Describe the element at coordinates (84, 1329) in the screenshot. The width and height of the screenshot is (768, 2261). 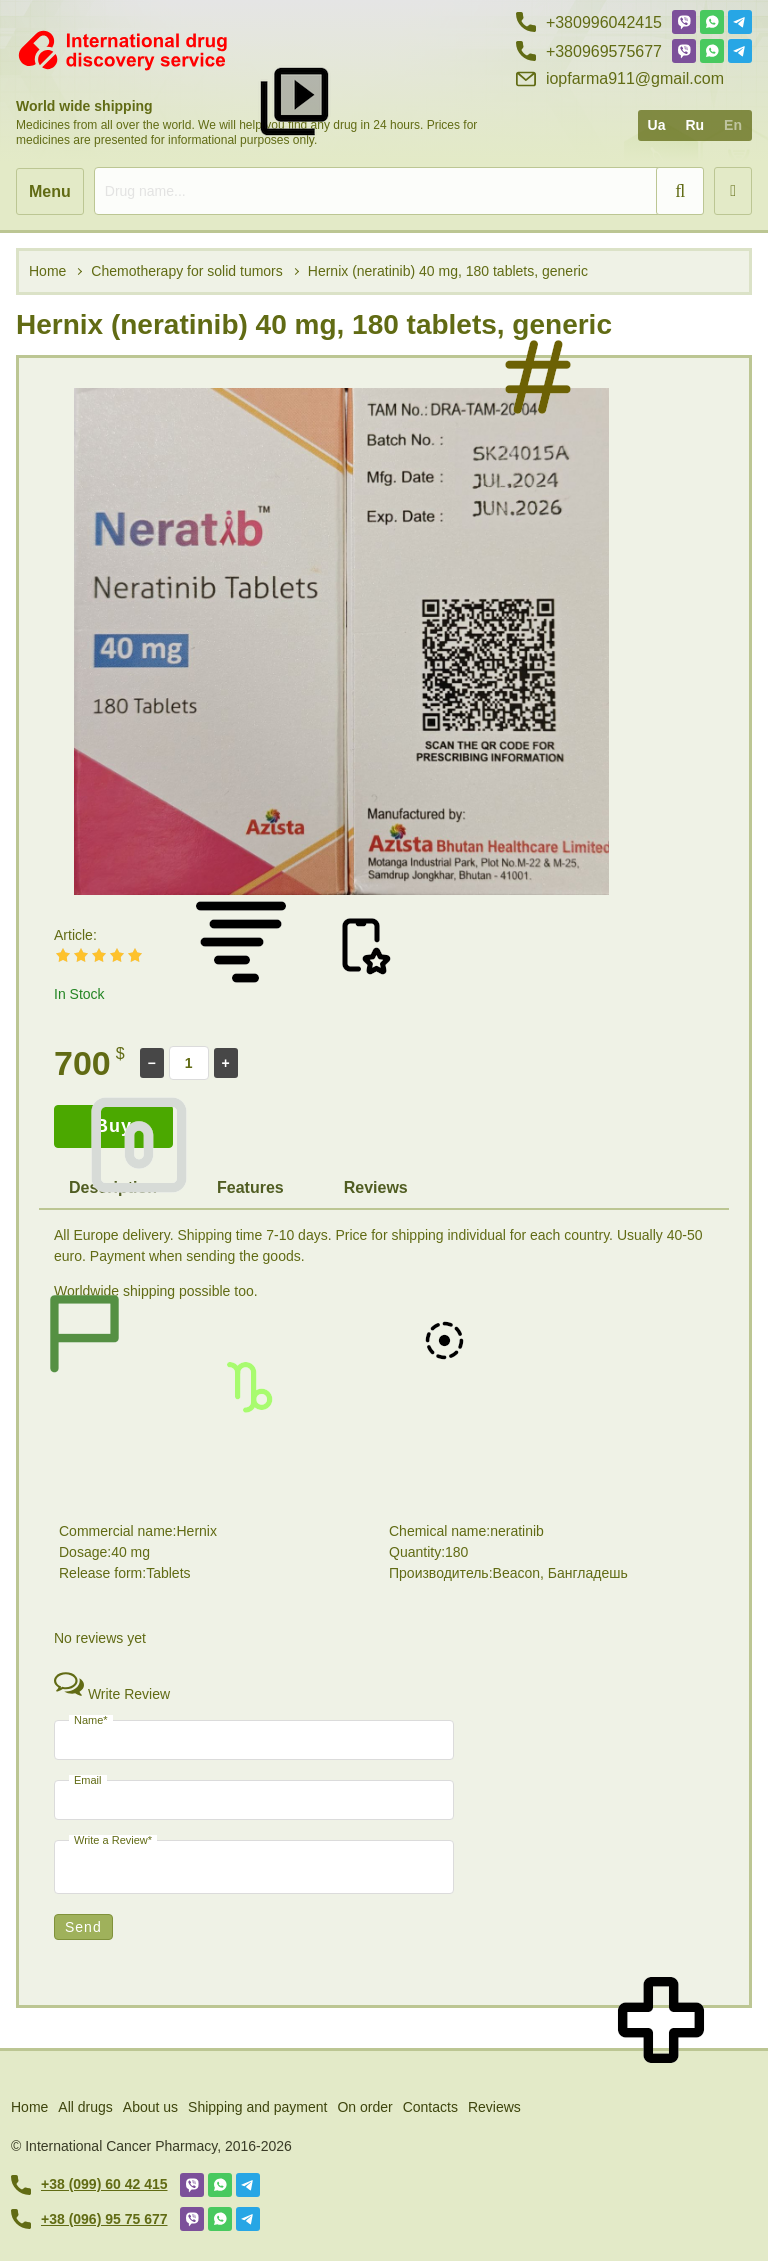
I see `flag an item for review` at that location.